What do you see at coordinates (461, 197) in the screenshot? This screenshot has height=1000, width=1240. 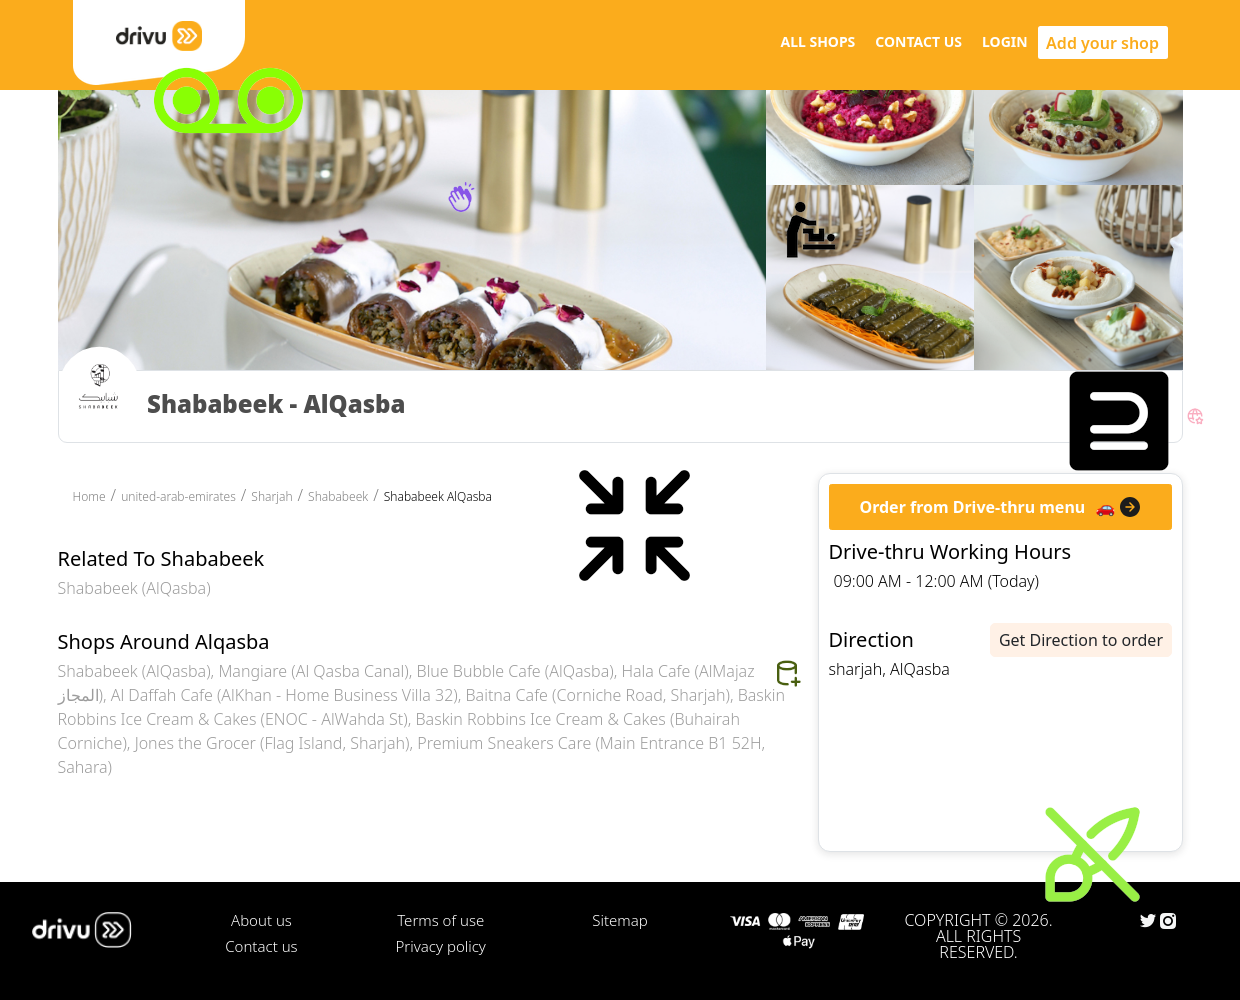 I see `applaud or react positively to content` at bounding box center [461, 197].